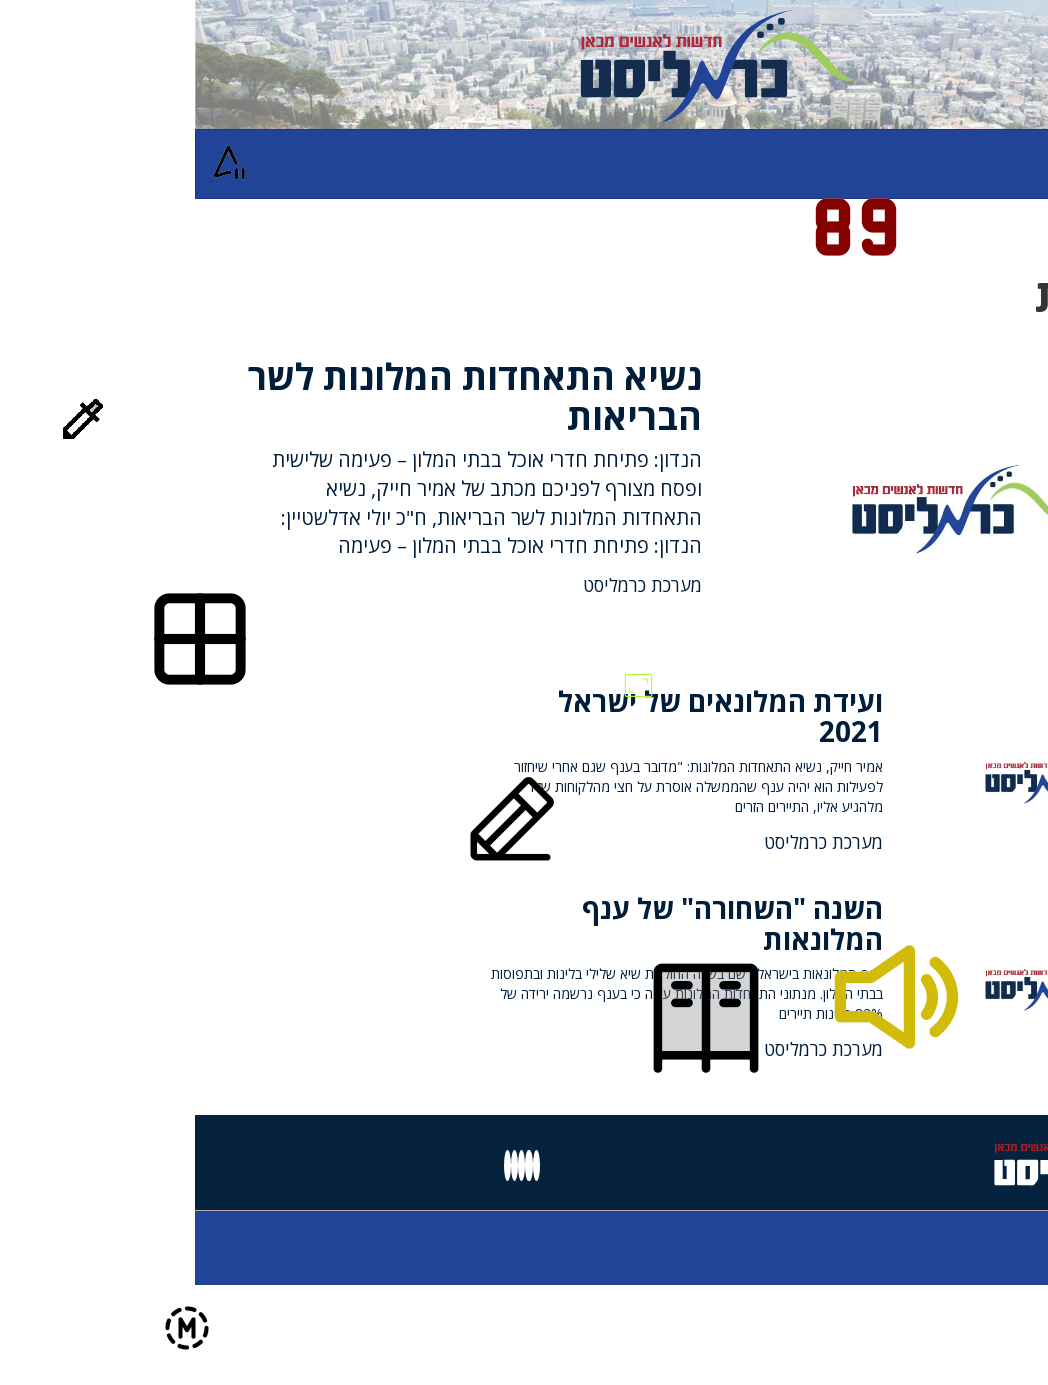 This screenshot has width=1048, height=1385. I want to click on increase or unmute audio volume, so click(895, 997).